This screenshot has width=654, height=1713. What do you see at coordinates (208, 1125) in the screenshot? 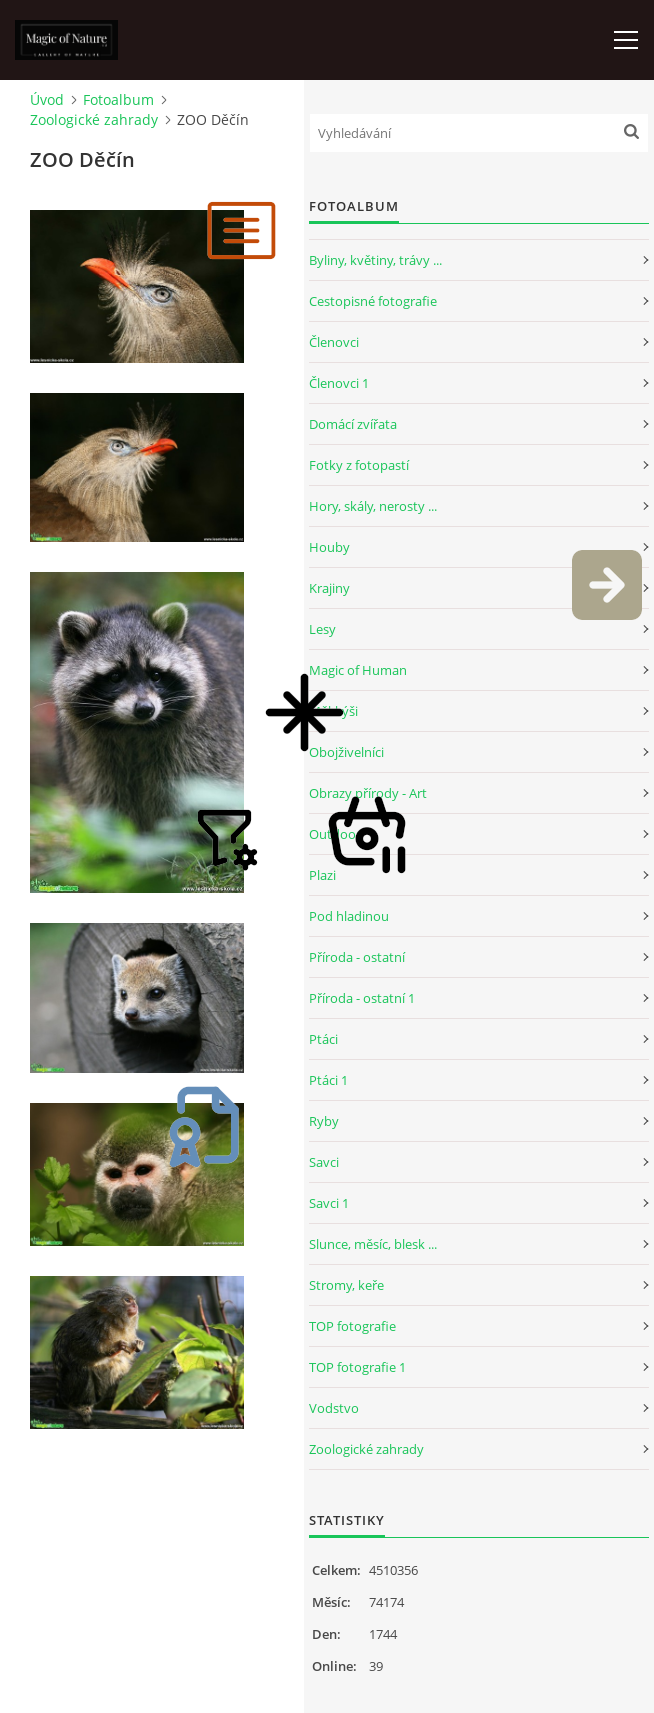
I see `view certified or verified document` at bounding box center [208, 1125].